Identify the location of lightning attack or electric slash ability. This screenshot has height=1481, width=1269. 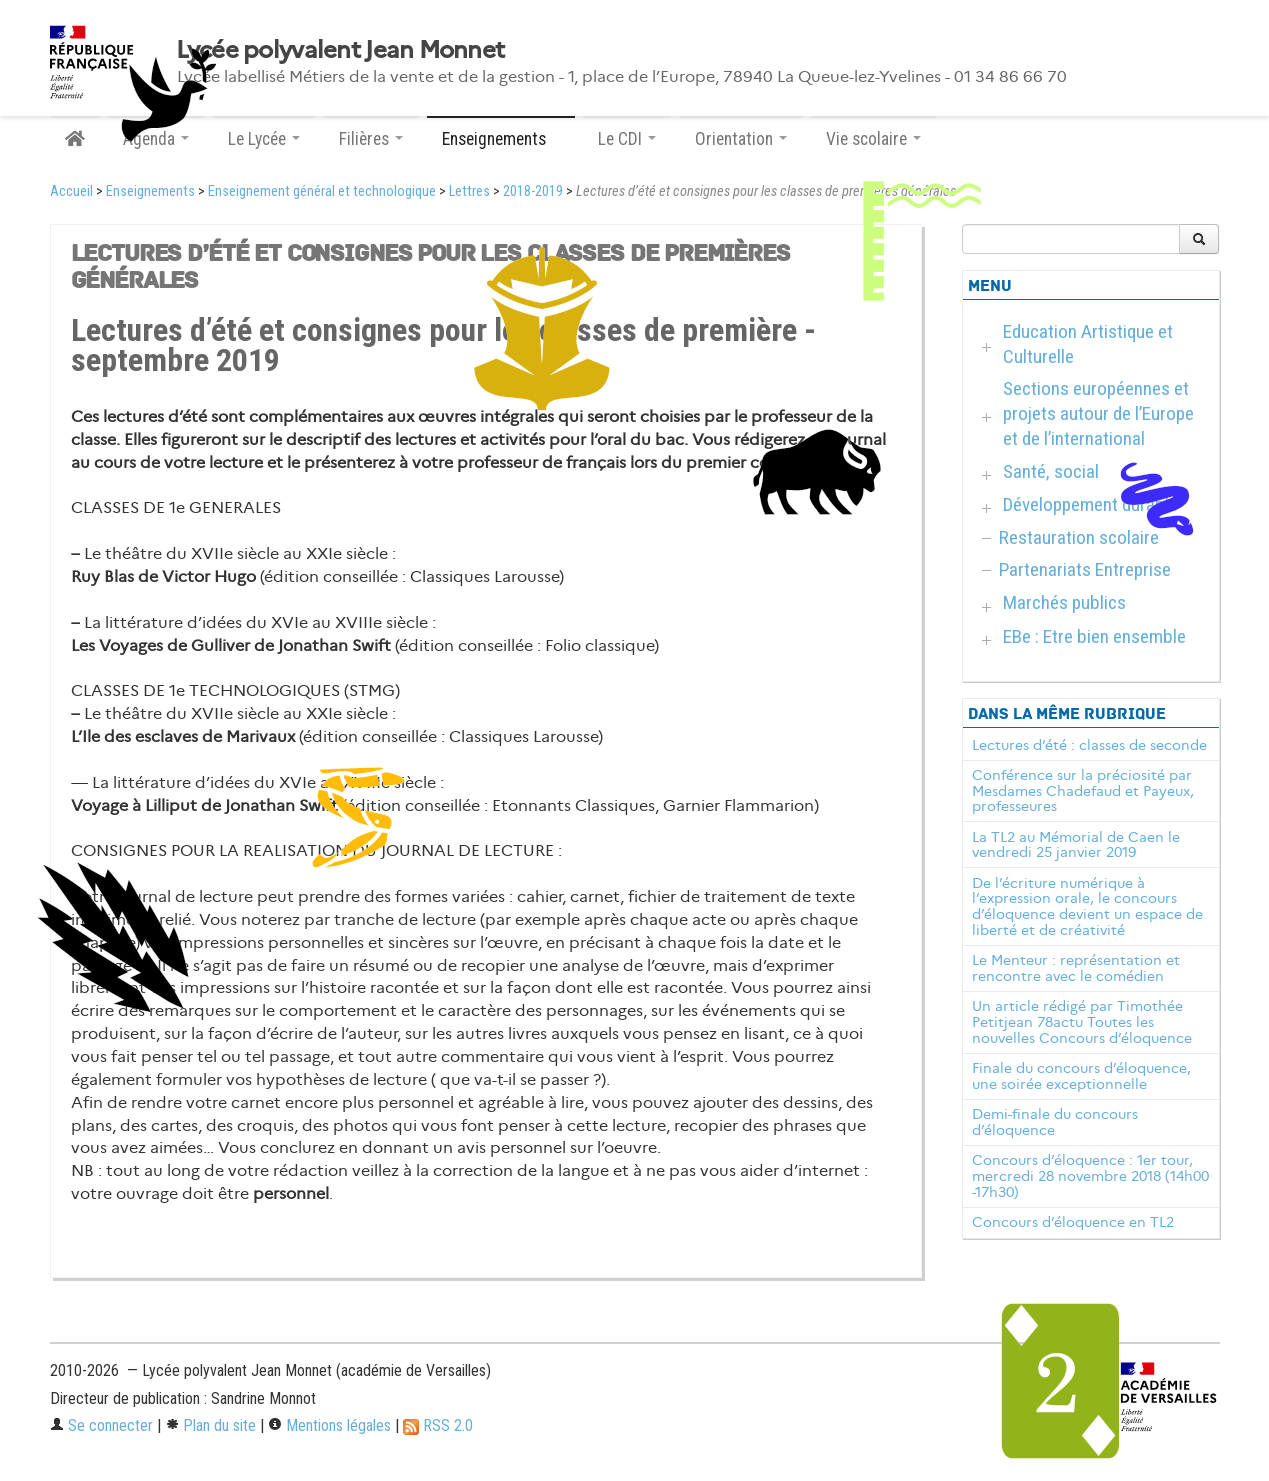
(114, 936).